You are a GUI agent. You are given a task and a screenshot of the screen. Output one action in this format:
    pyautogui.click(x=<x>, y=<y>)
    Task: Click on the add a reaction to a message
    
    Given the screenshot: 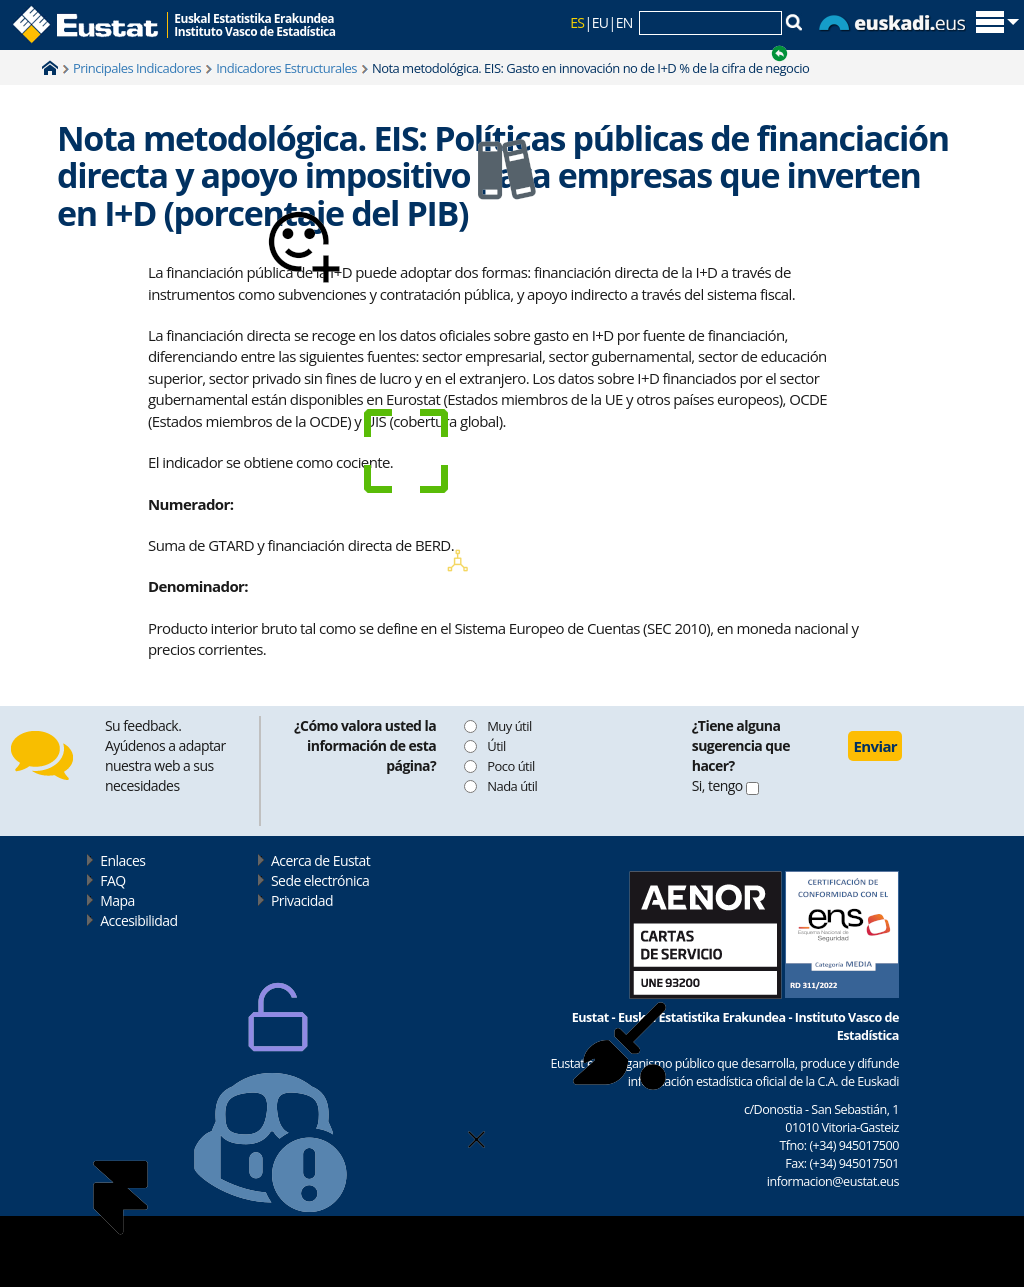 What is the action you would take?
    pyautogui.click(x=301, y=244)
    